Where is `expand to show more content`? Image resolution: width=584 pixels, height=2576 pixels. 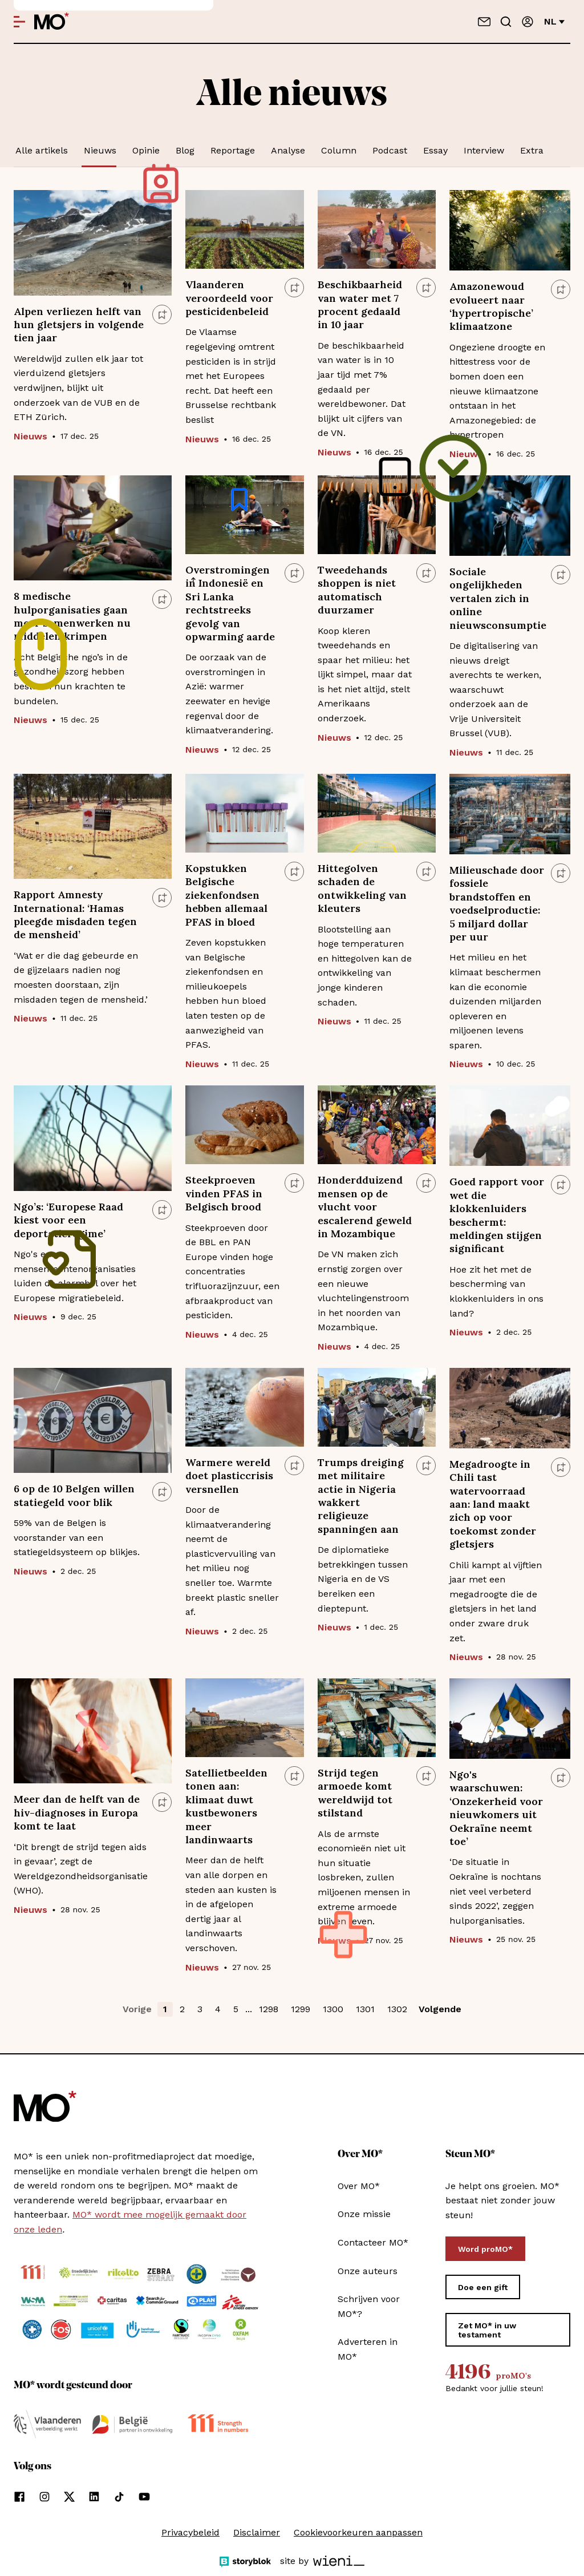 expand to show more content is located at coordinates (453, 468).